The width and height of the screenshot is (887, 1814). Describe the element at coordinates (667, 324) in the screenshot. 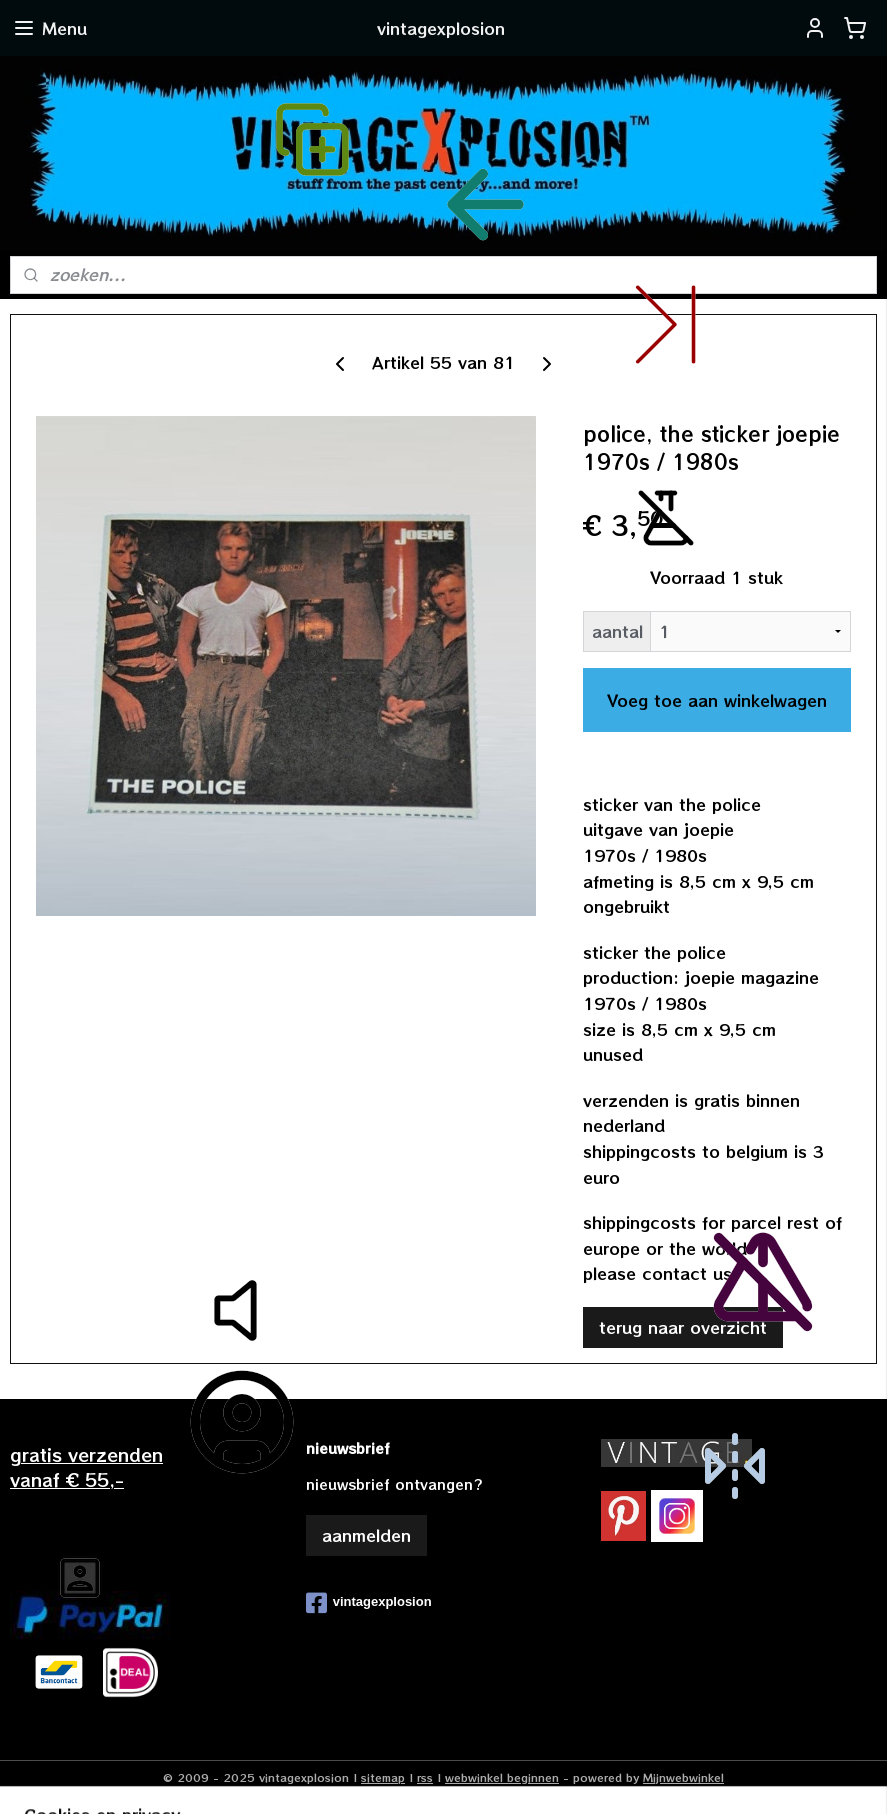

I see `skip to end of content` at that location.